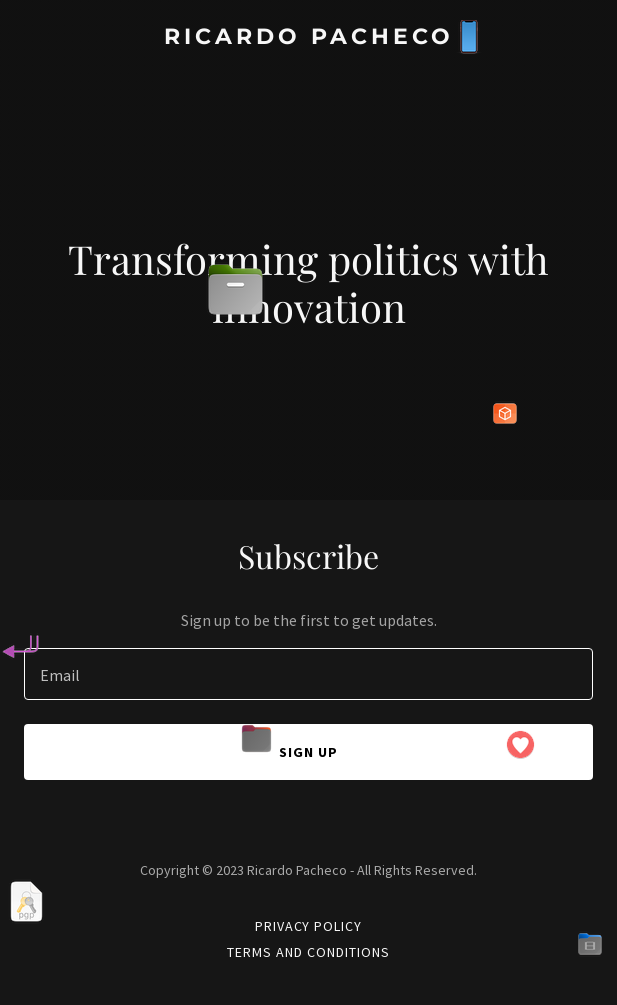 This screenshot has height=1005, width=617. I want to click on open your videos folder, so click(590, 944).